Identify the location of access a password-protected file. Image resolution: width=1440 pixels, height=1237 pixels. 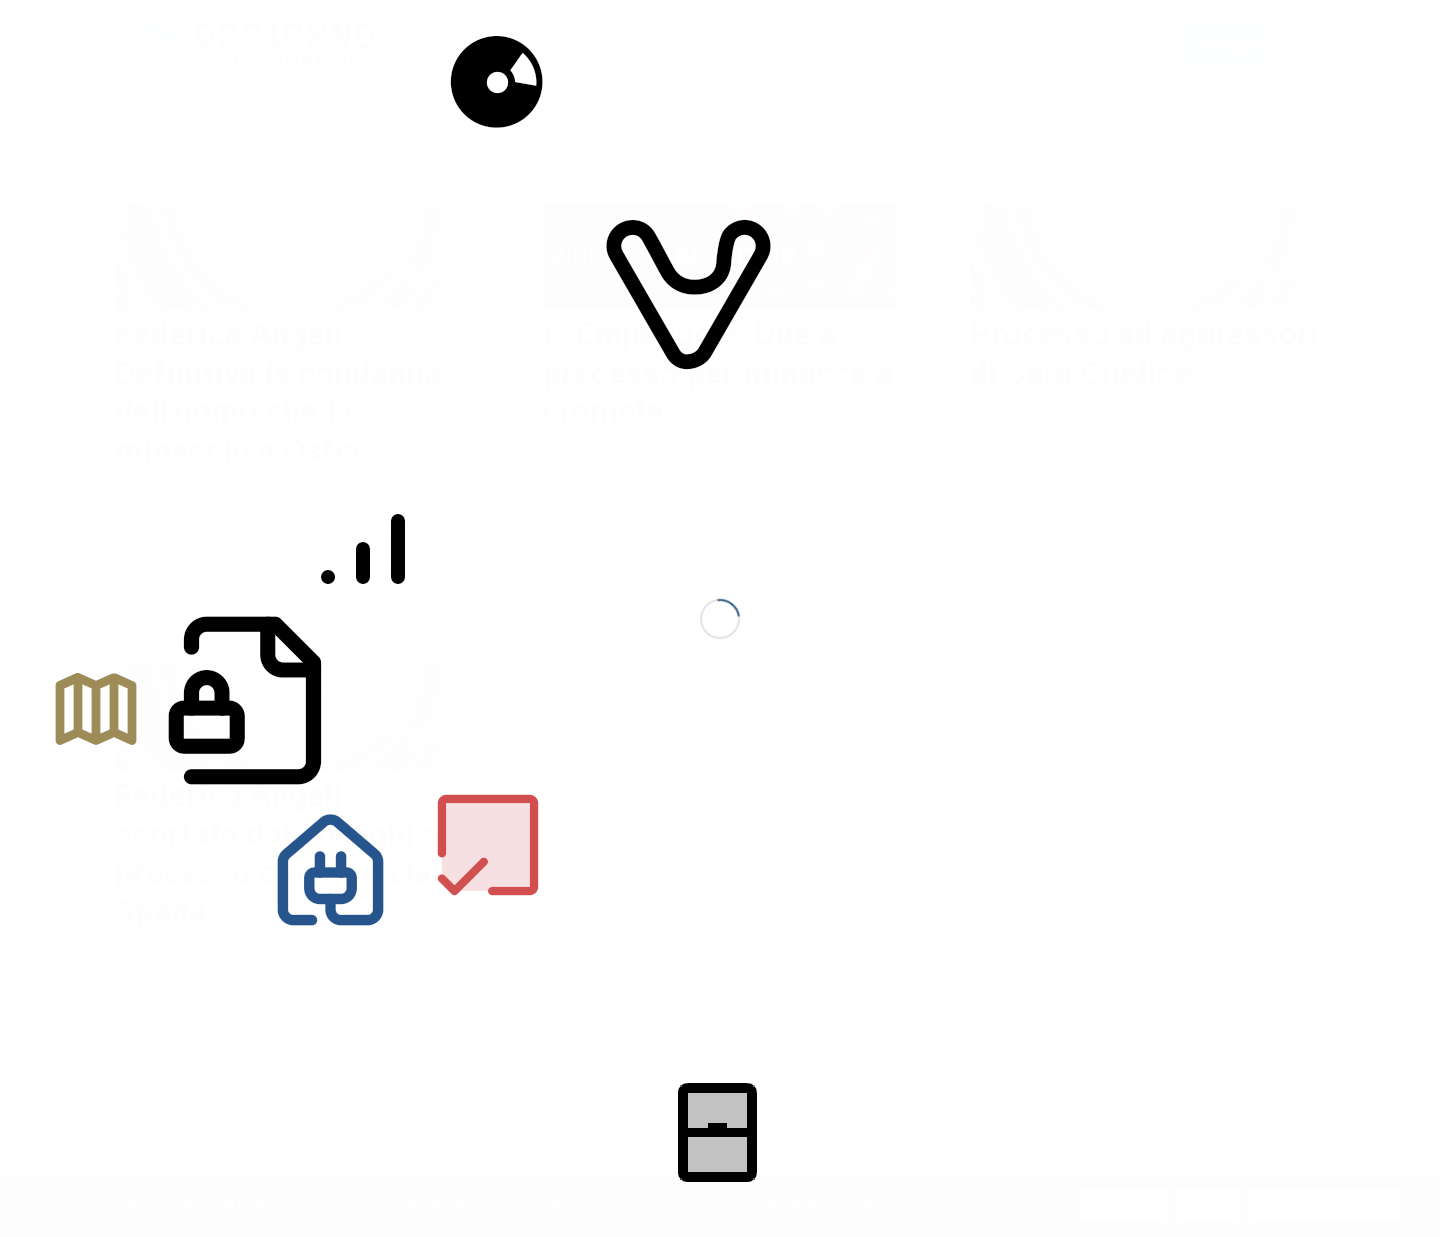
(252, 700).